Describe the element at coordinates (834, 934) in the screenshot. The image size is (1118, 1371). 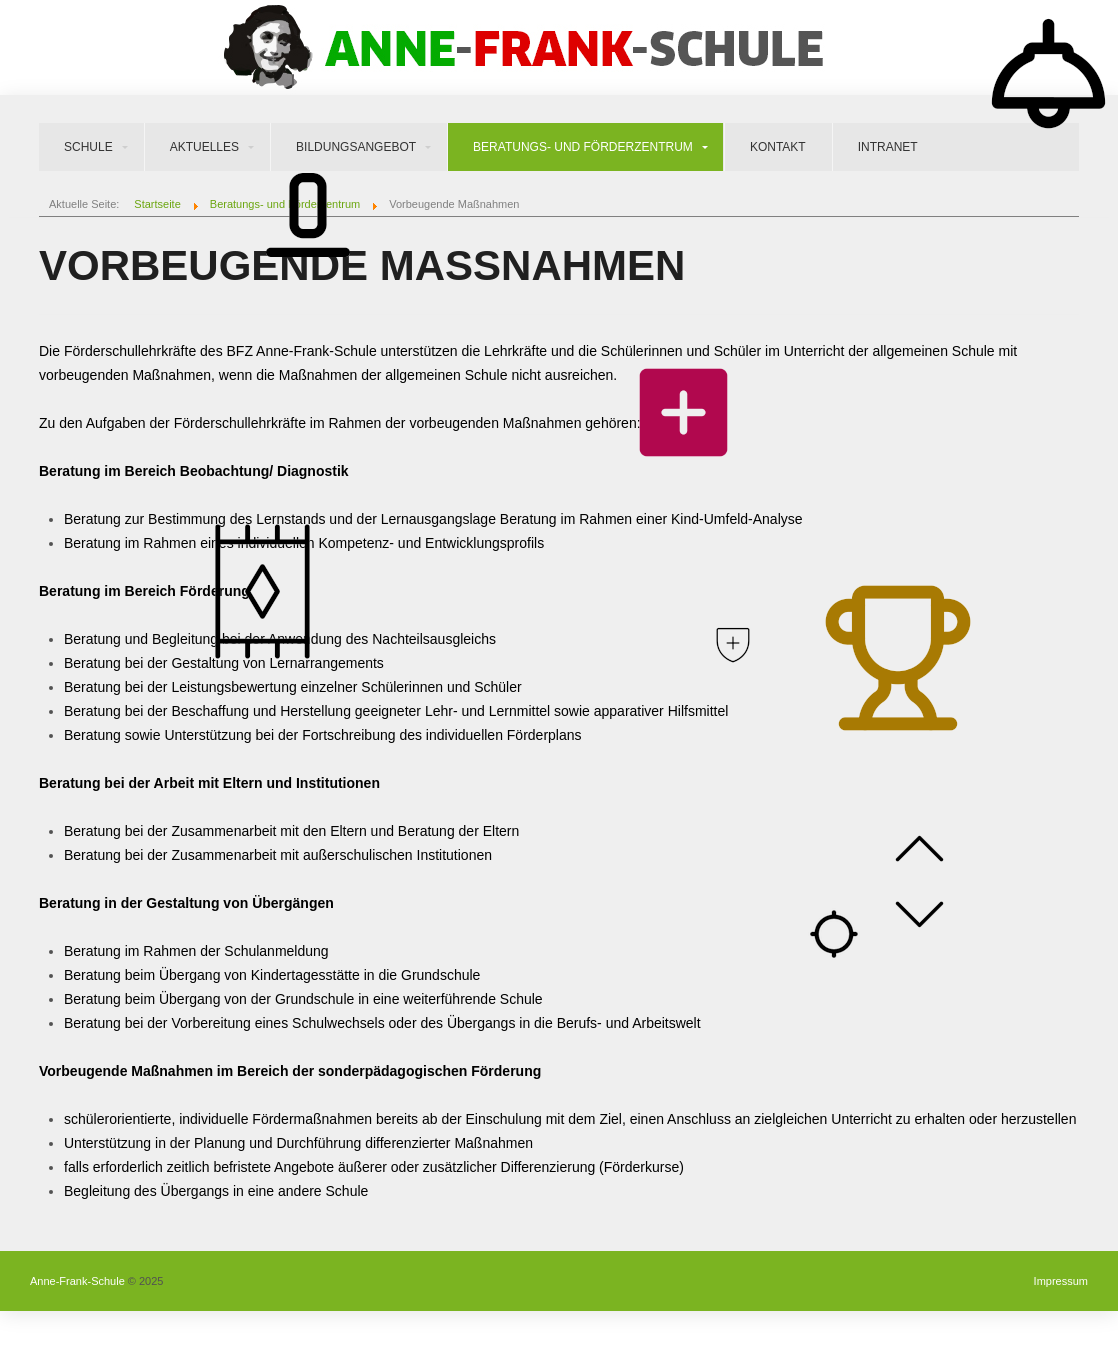
I see `searching for current location` at that location.